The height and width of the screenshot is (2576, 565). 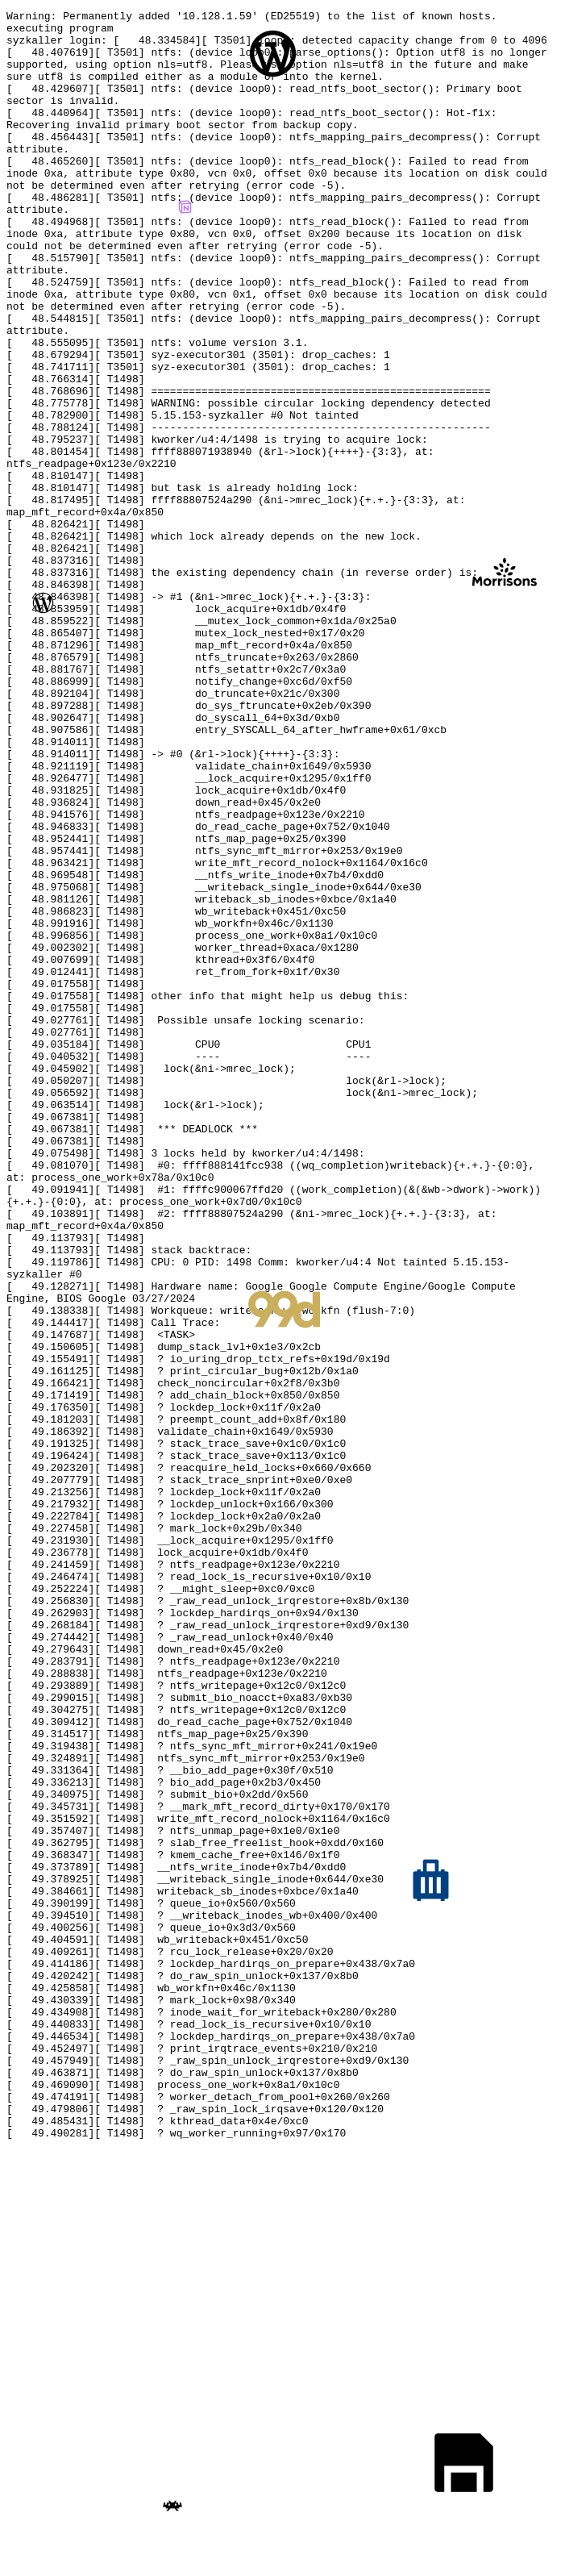 What do you see at coordinates (463, 2462) in the screenshot?
I see `save current file or document` at bounding box center [463, 2462].